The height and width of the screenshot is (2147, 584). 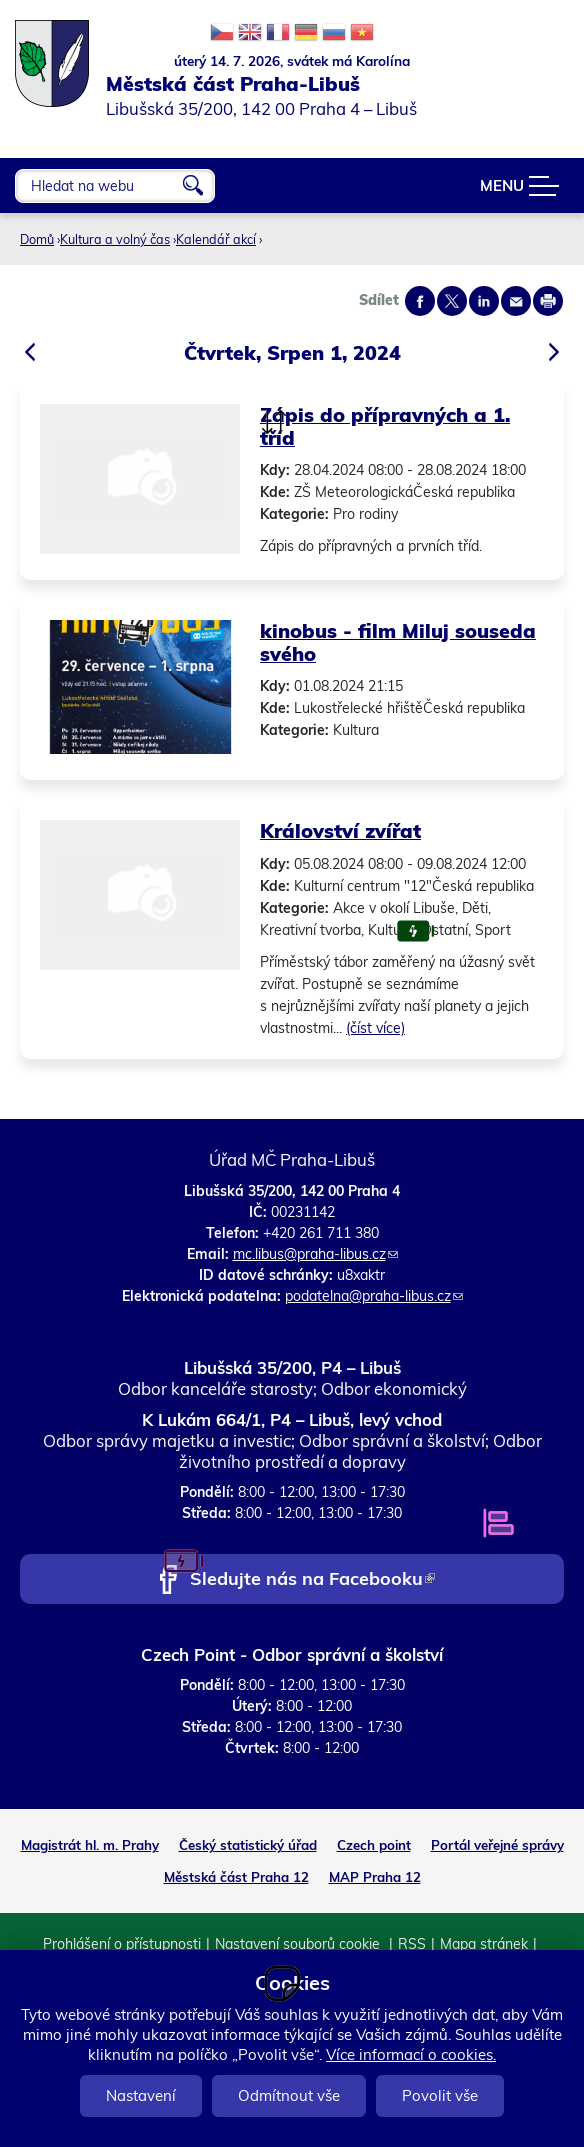 I want to click on align text or content to the left, so click(x=498, y=1523).